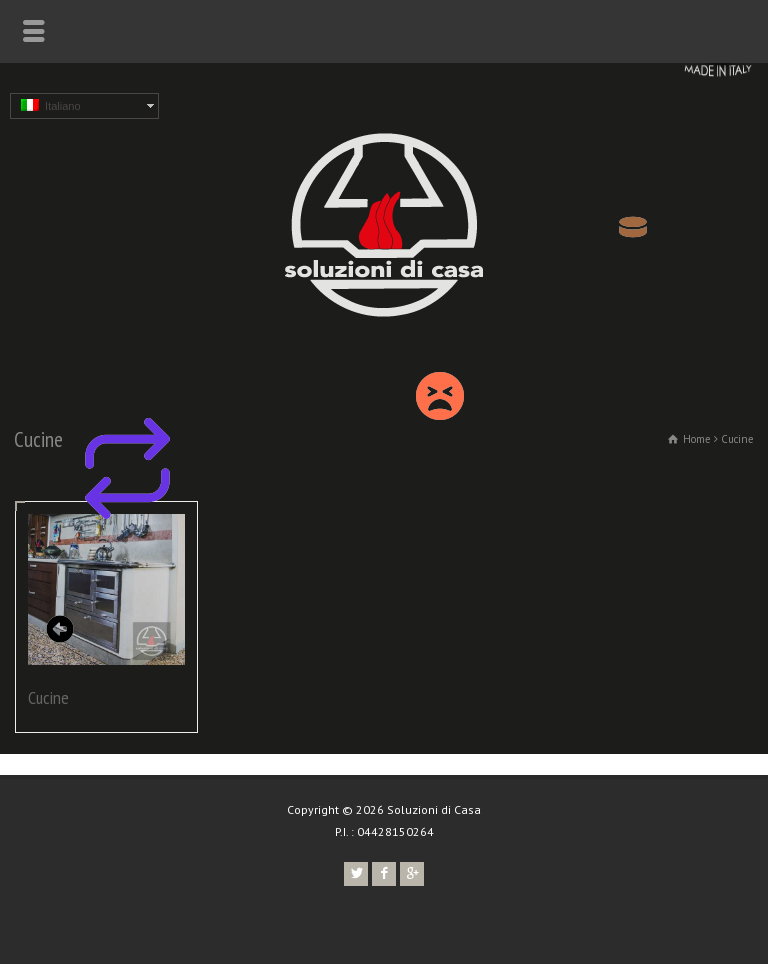 The height and width of the screenshot is (964, 768). Describe the element at coordinates (60, 629) in the screenshot. I see `go back to the previous screen` at that location.